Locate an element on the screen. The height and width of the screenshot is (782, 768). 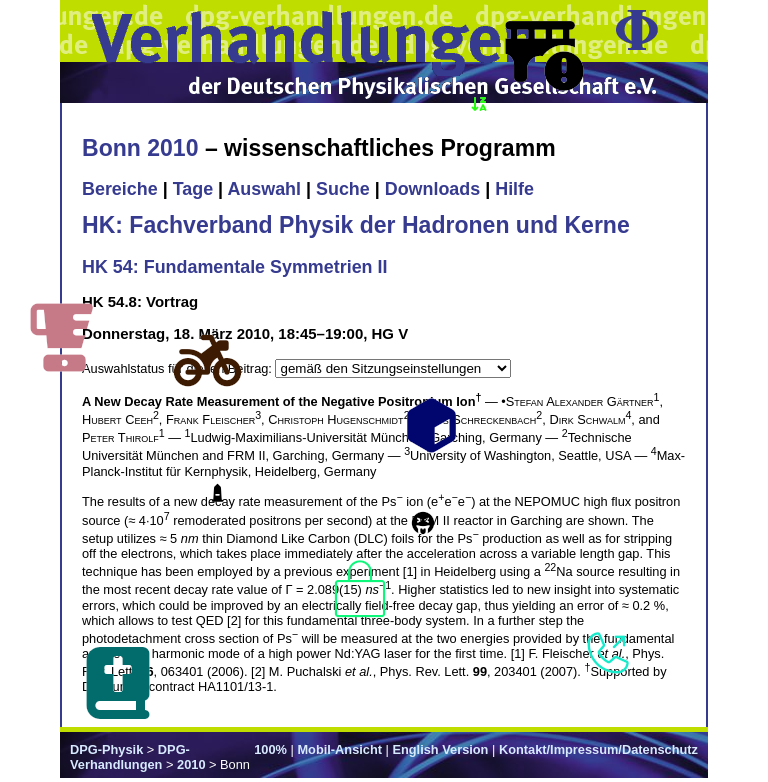
lock or secure this item is located at coordinates (360, 592).